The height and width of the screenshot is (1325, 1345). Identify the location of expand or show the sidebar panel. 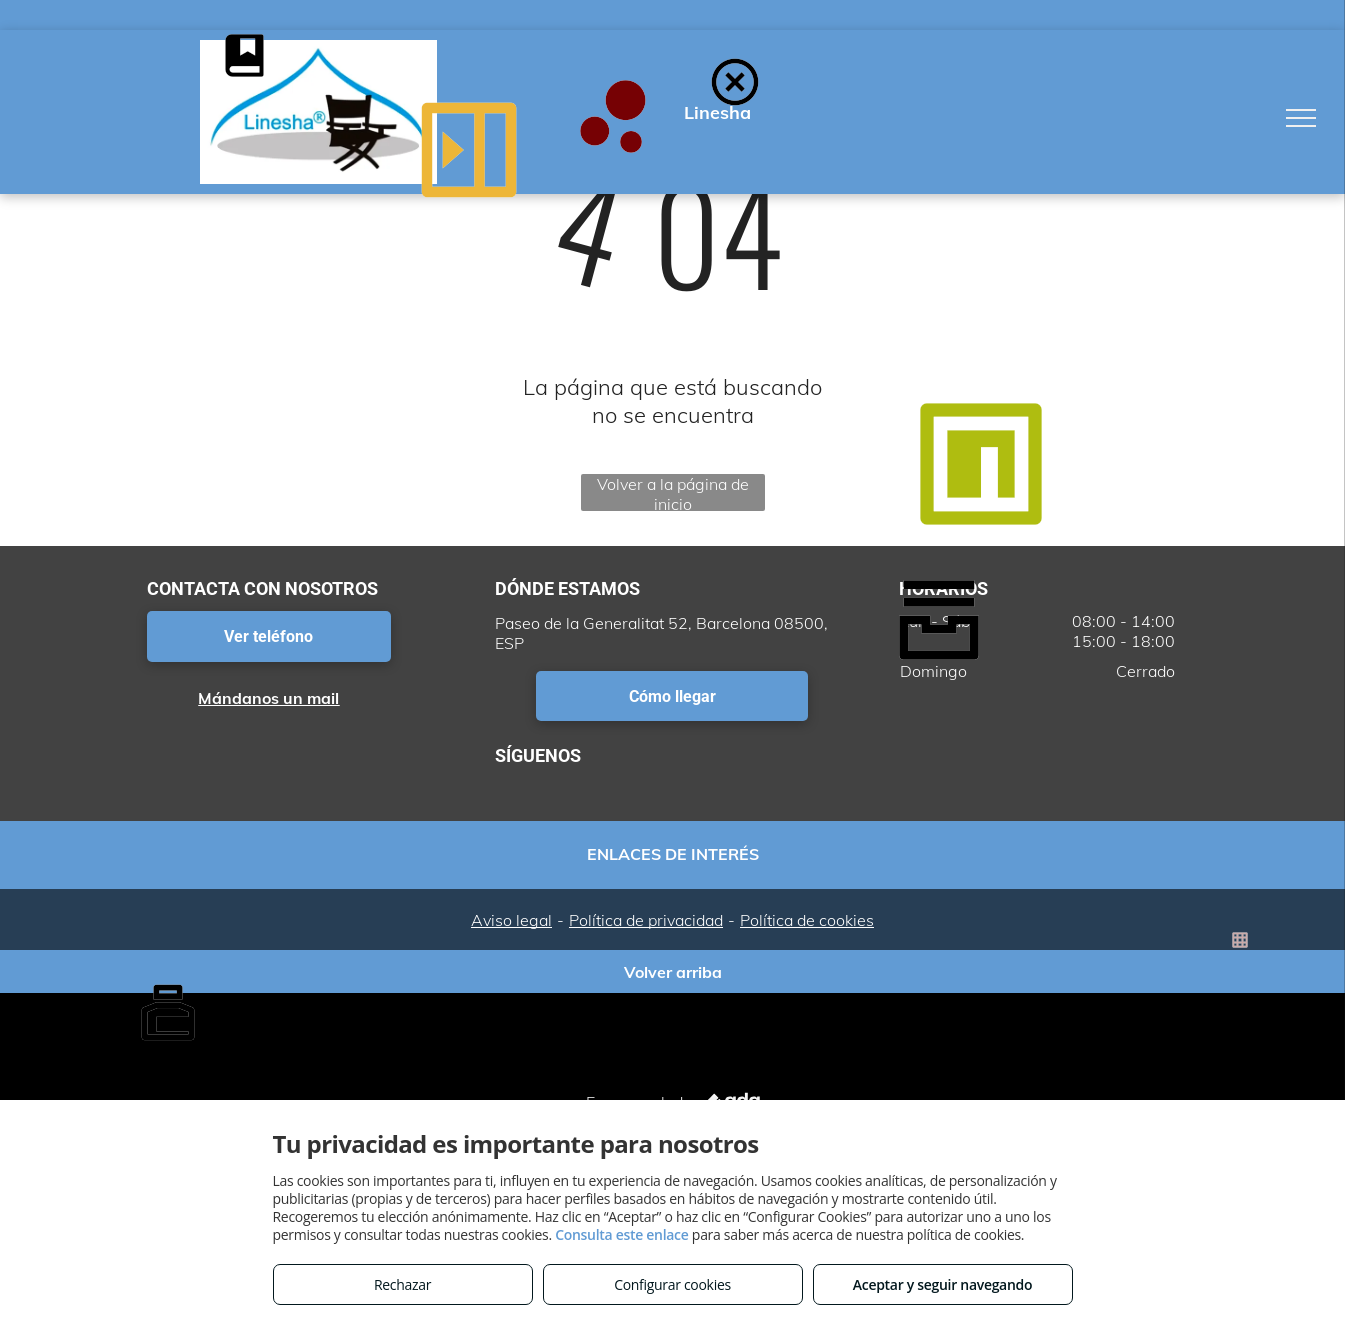
(469, 150).